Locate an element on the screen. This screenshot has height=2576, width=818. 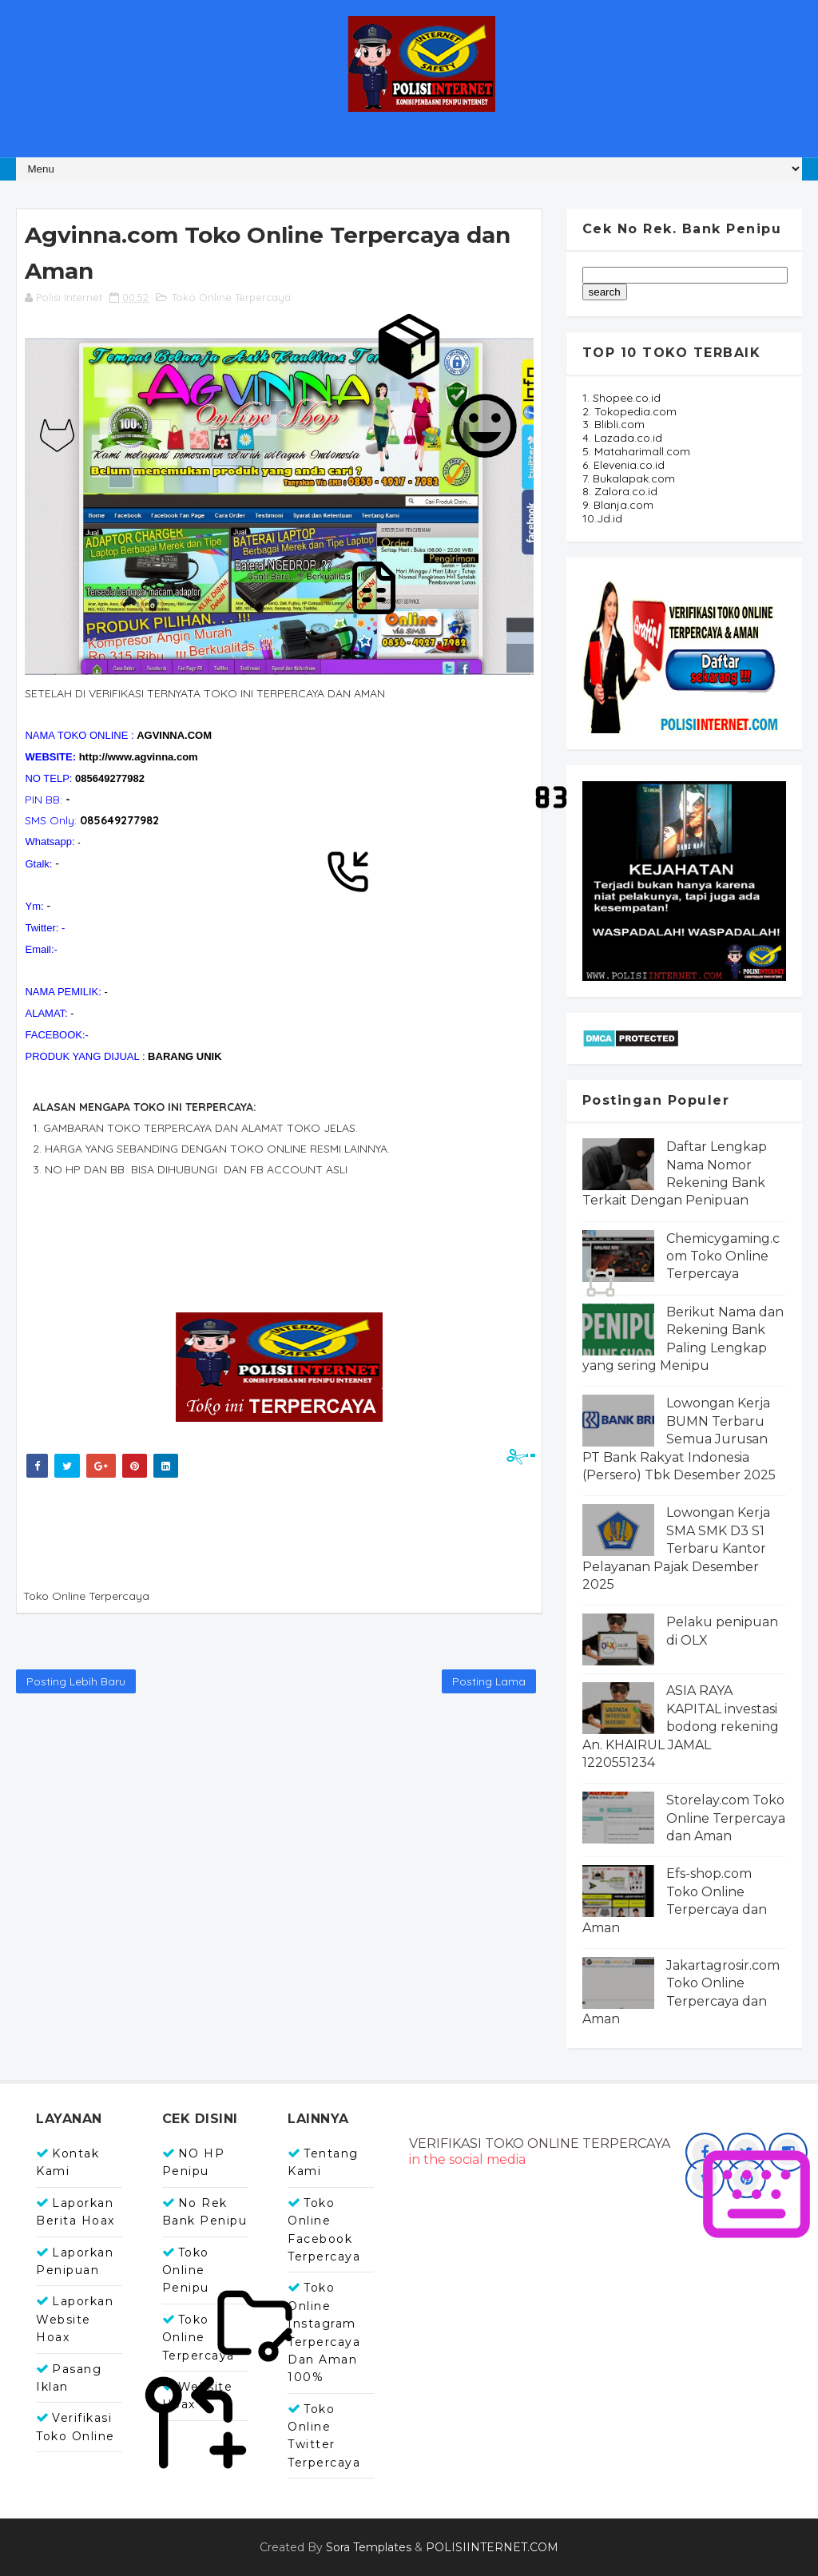
adjust vector shape boundaries is located at coordinates (601, 1283).